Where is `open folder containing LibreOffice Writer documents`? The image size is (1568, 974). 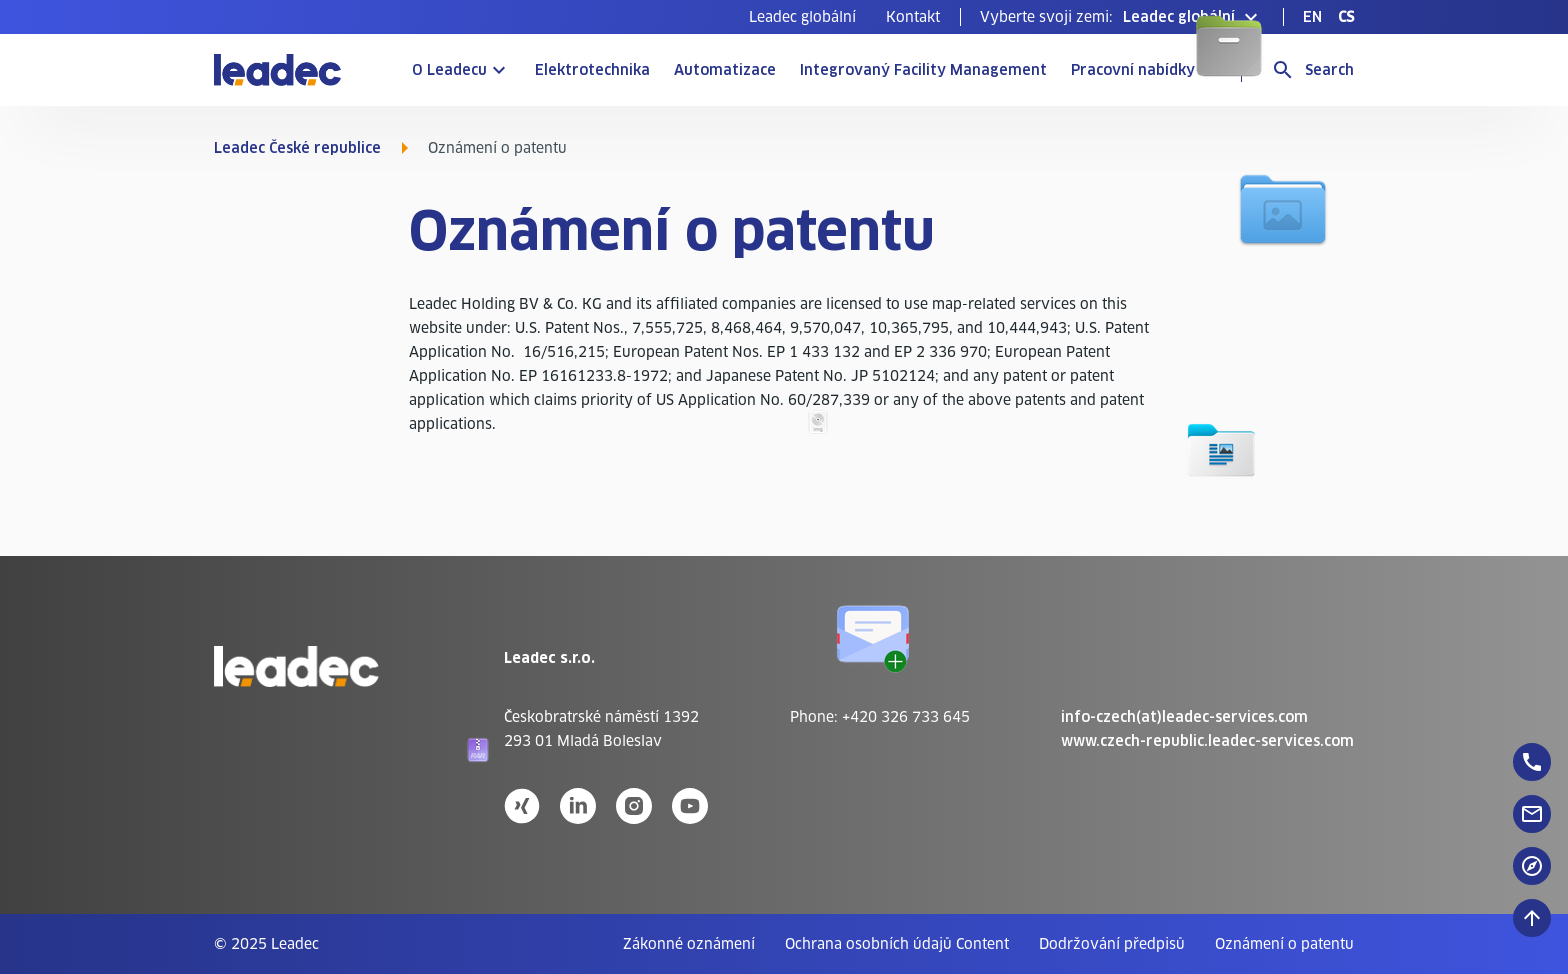
open folder containing LibreOffice Writer documents is located at coordinates (1221, 452).